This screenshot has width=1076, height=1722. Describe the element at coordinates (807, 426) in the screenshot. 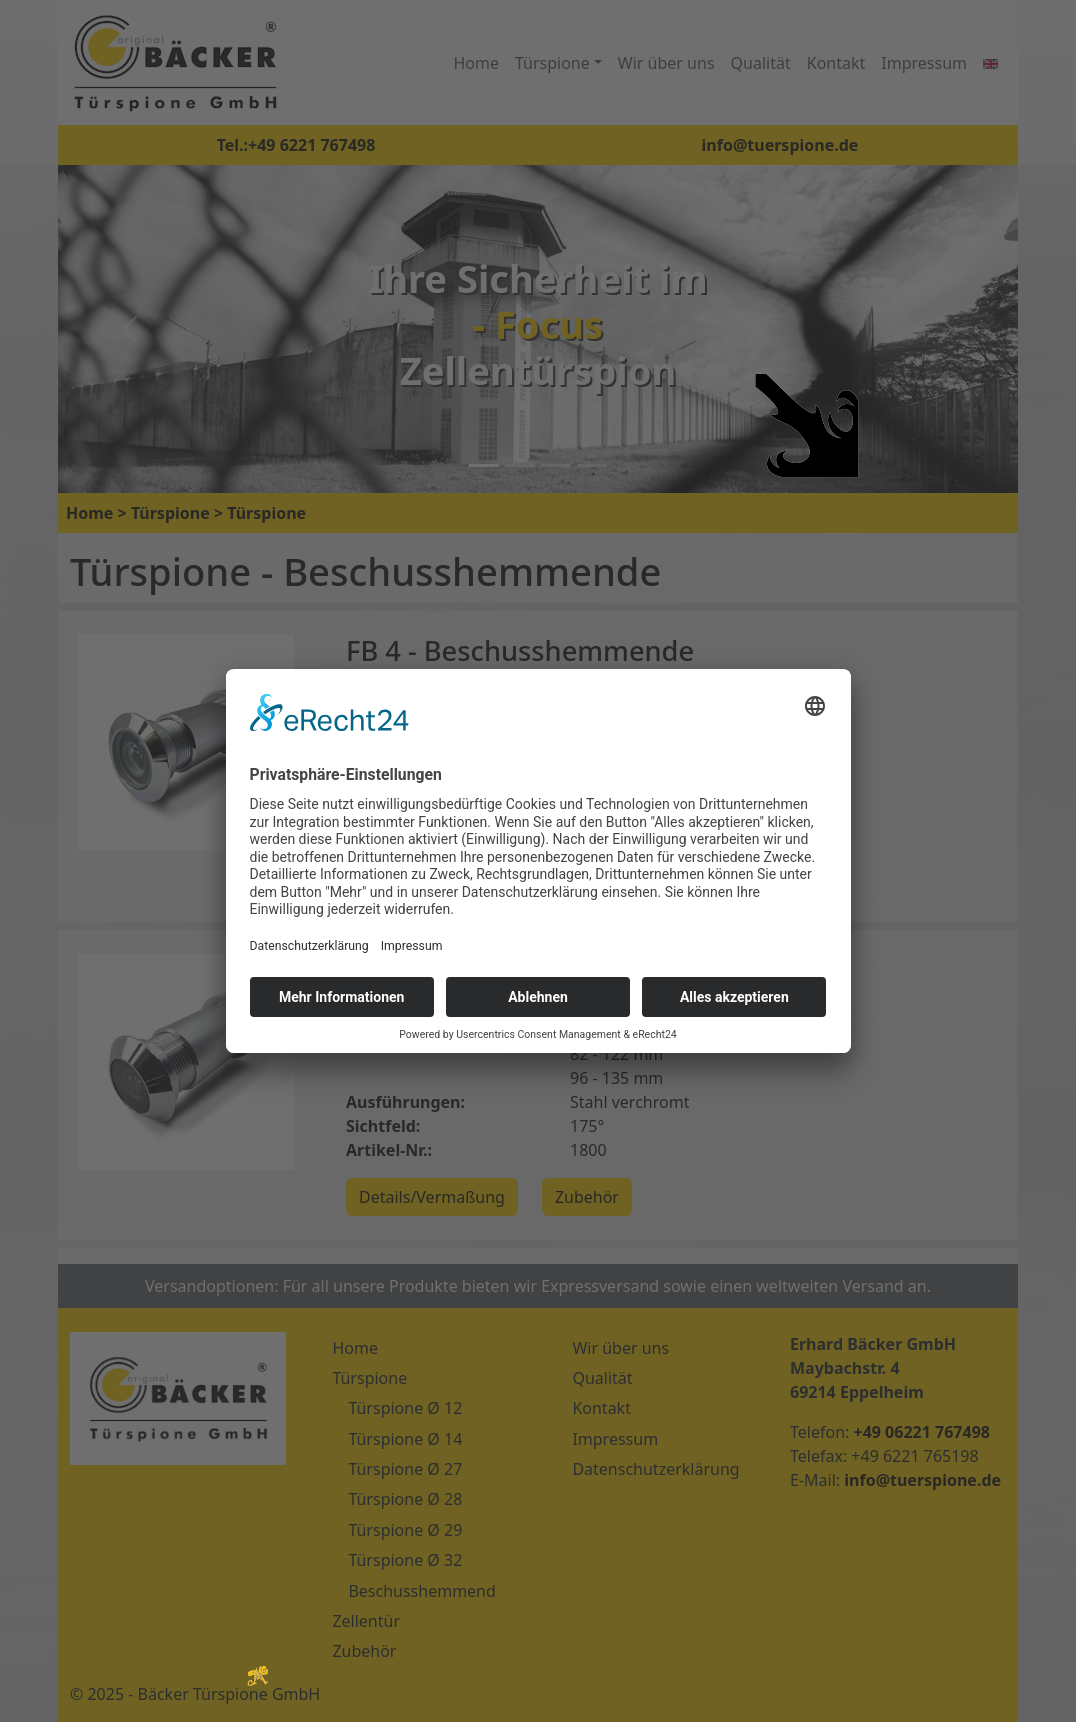

I see `activate dragon breath ability` at that location.